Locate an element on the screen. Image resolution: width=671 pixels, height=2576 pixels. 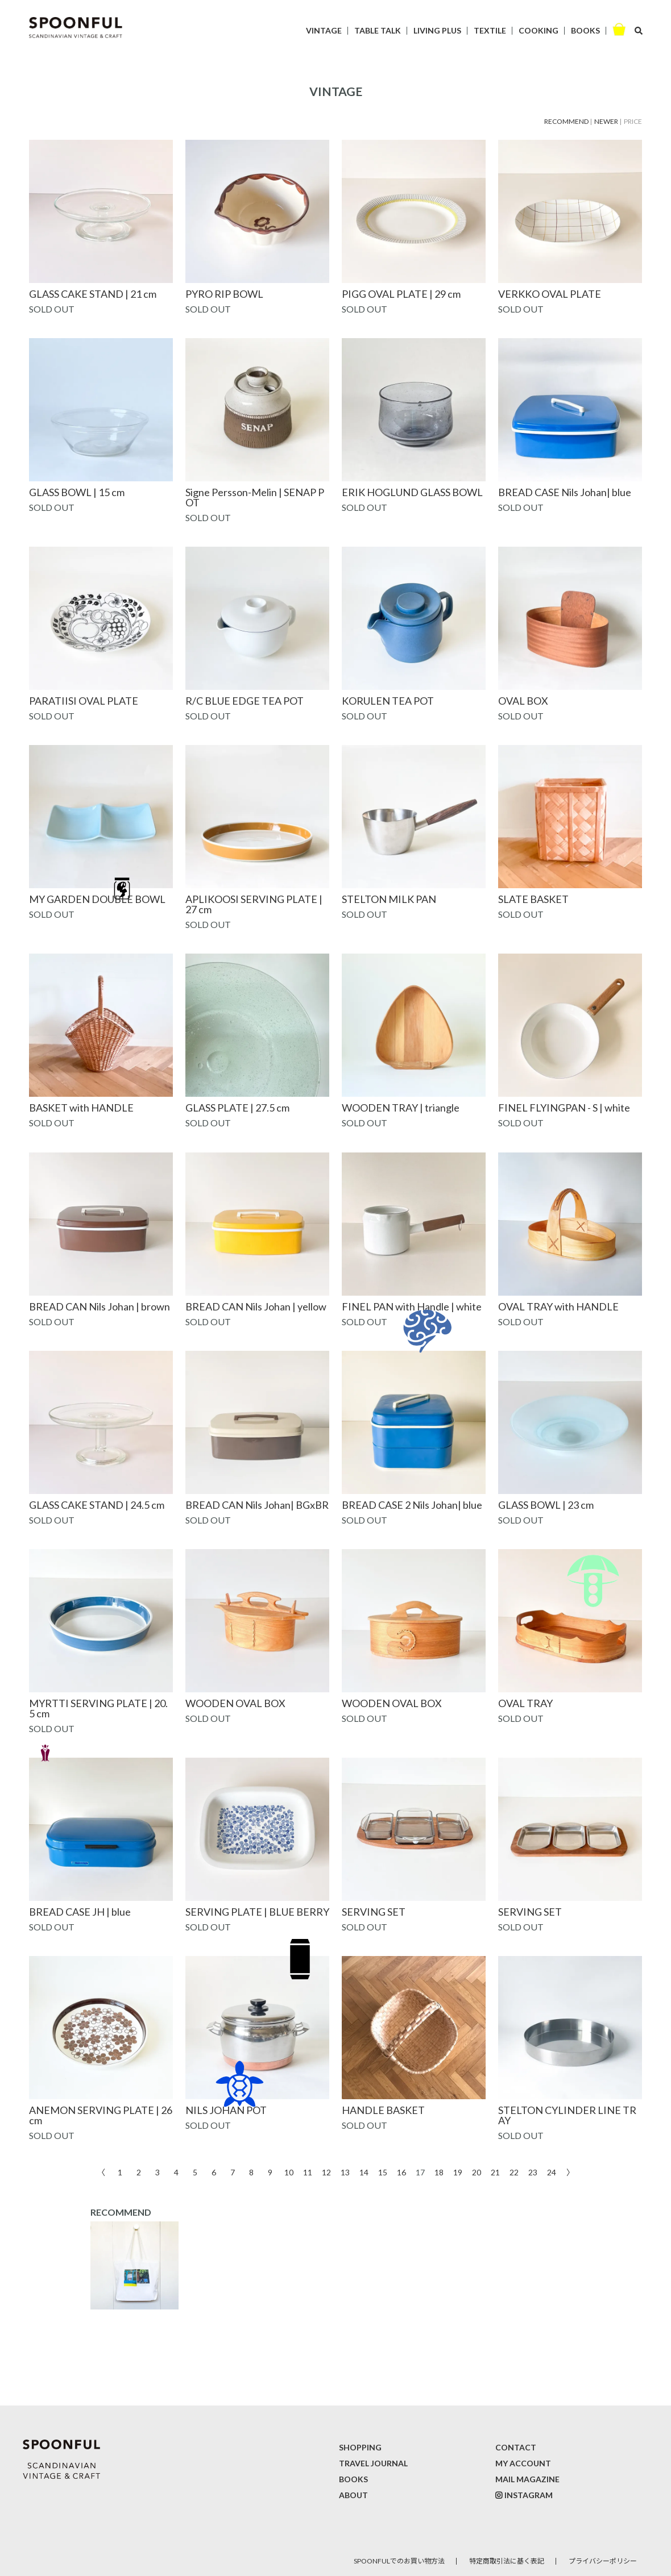
game item or power-up mushroom is located at coordinates (593, 1581).